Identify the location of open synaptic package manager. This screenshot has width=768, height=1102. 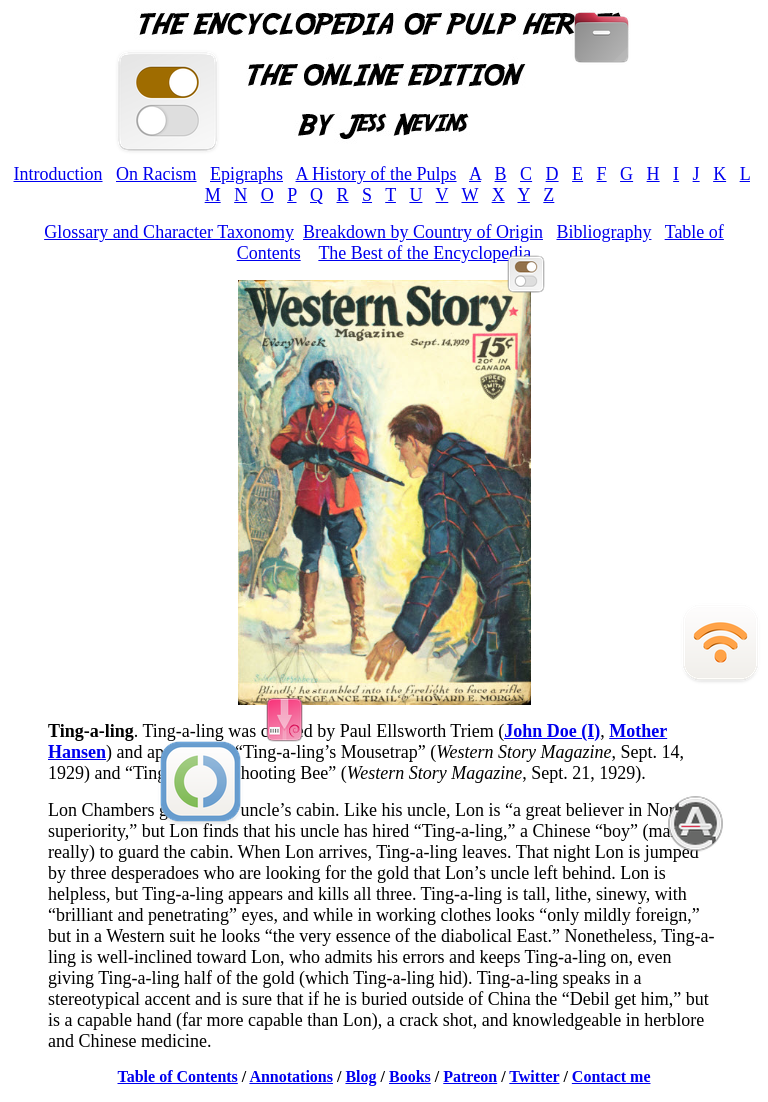
(284, 719).